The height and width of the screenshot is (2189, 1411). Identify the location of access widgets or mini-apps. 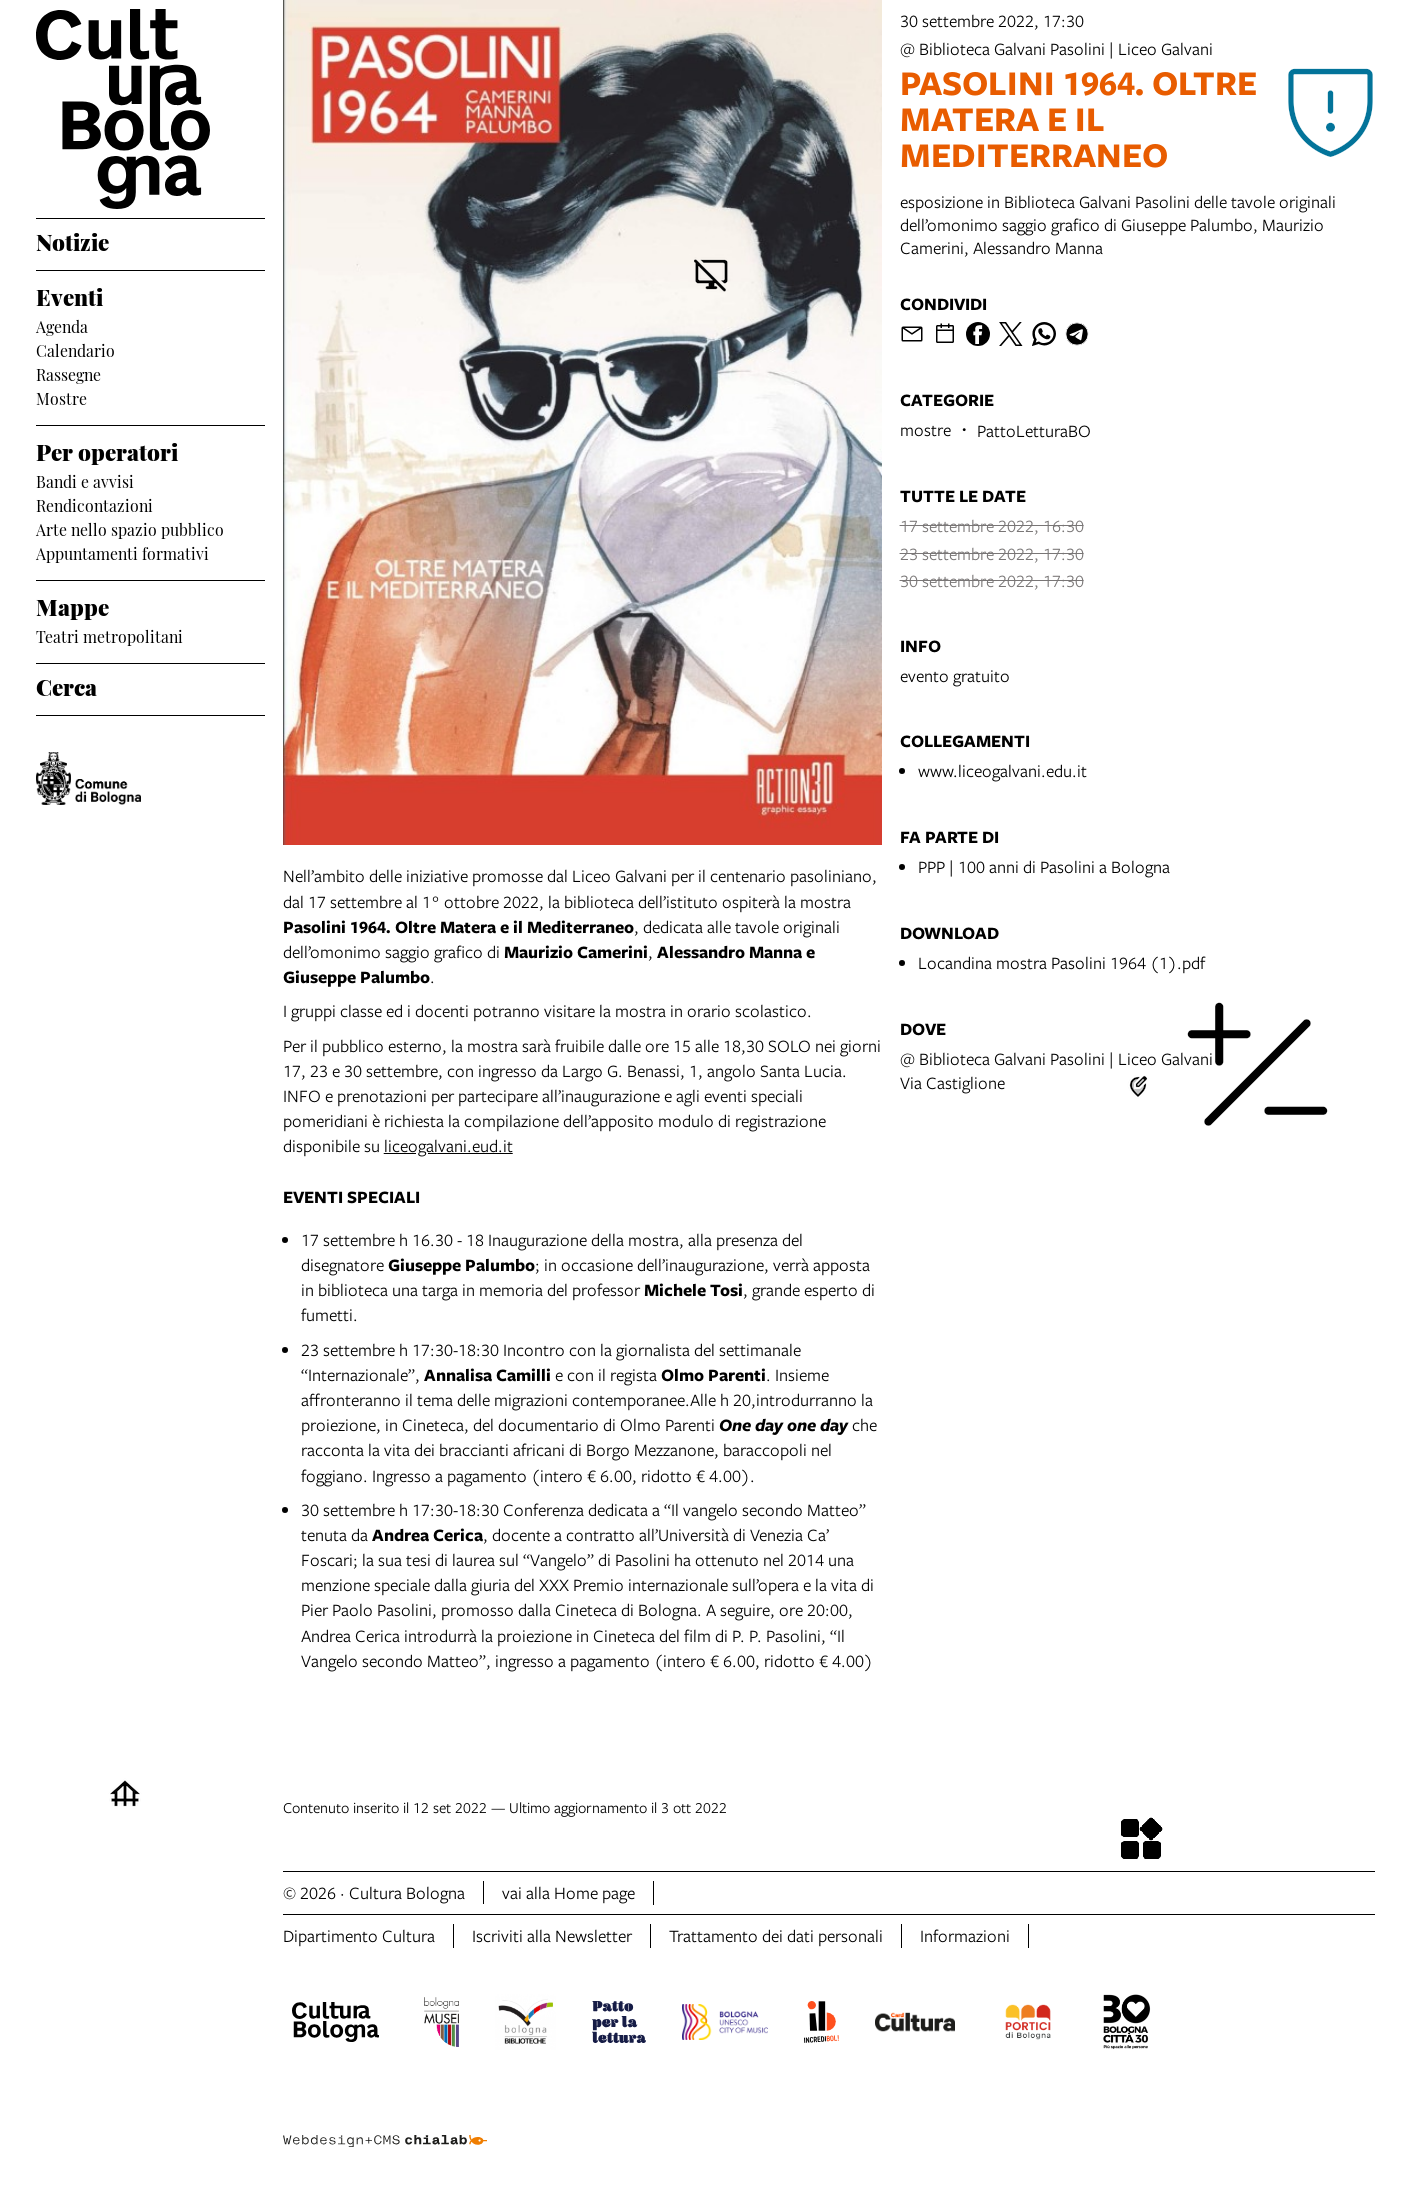
(1141, 1839).